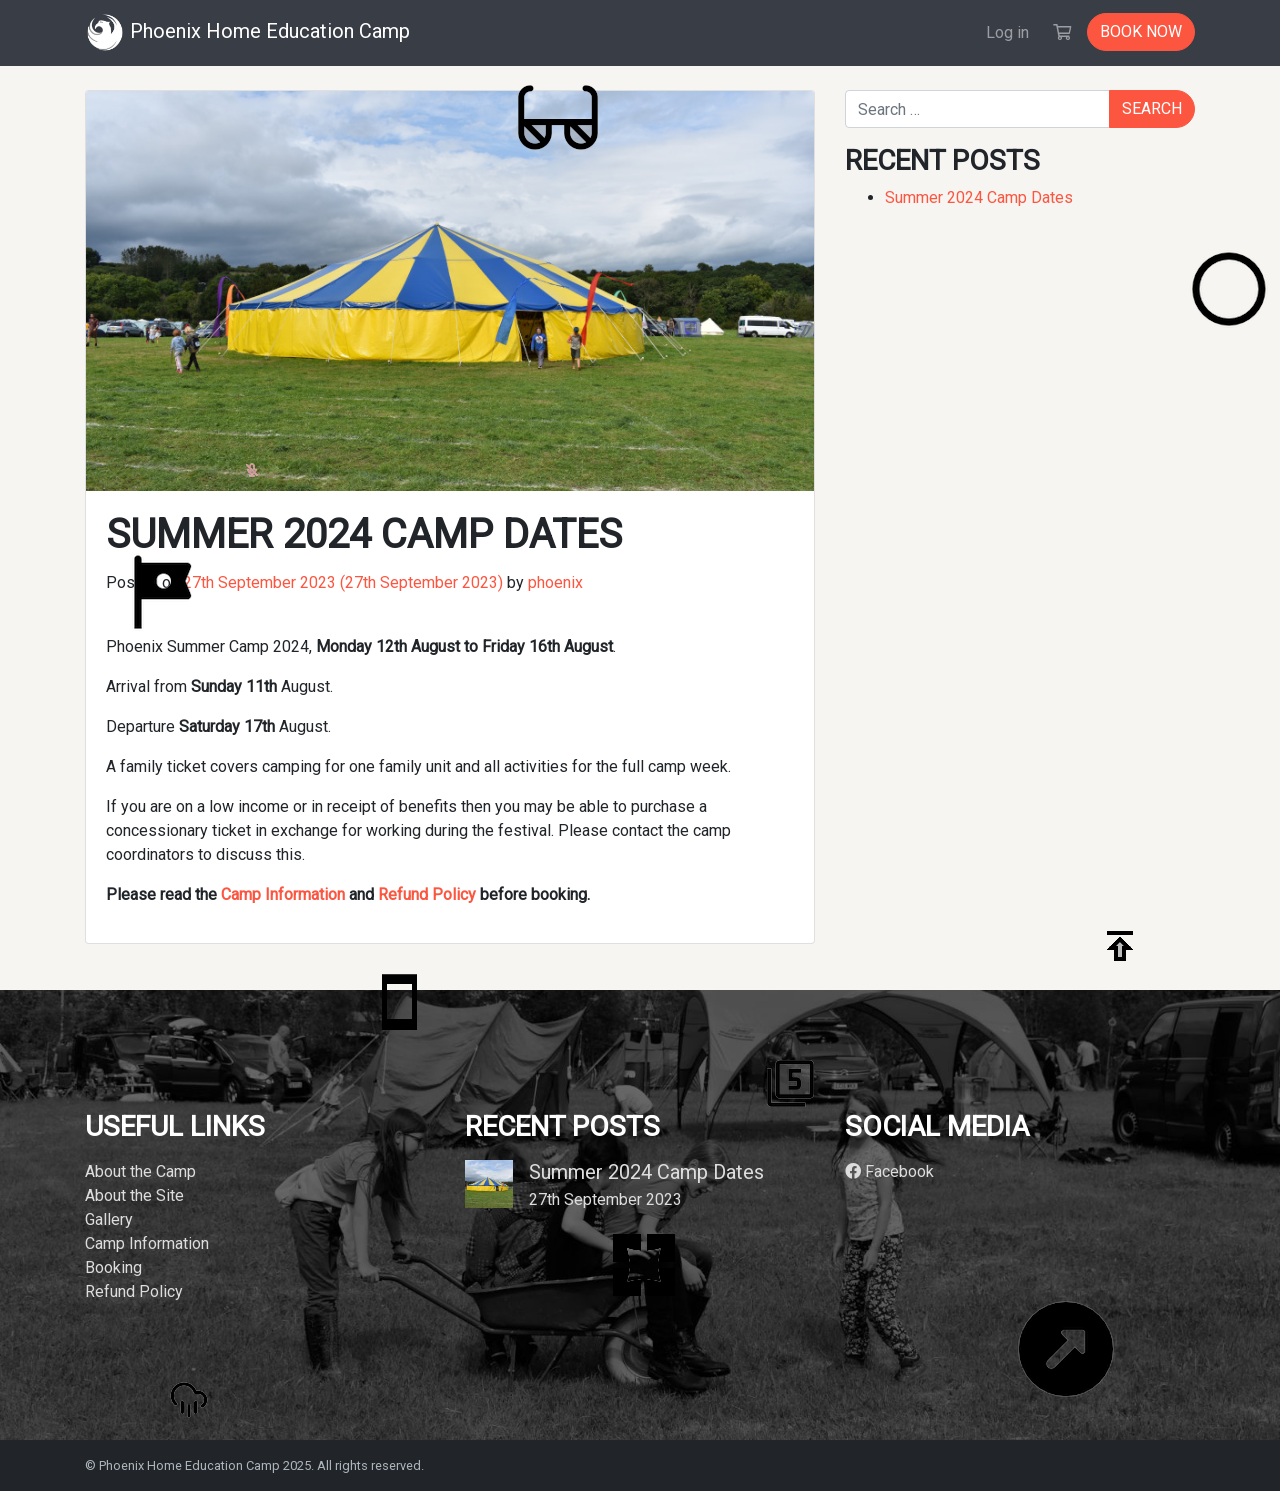 The image size is (1280, 1491). Describe the element at coordinates (558, 119) in the screenshot. I see `toggle summer or vacation mode` at that location.